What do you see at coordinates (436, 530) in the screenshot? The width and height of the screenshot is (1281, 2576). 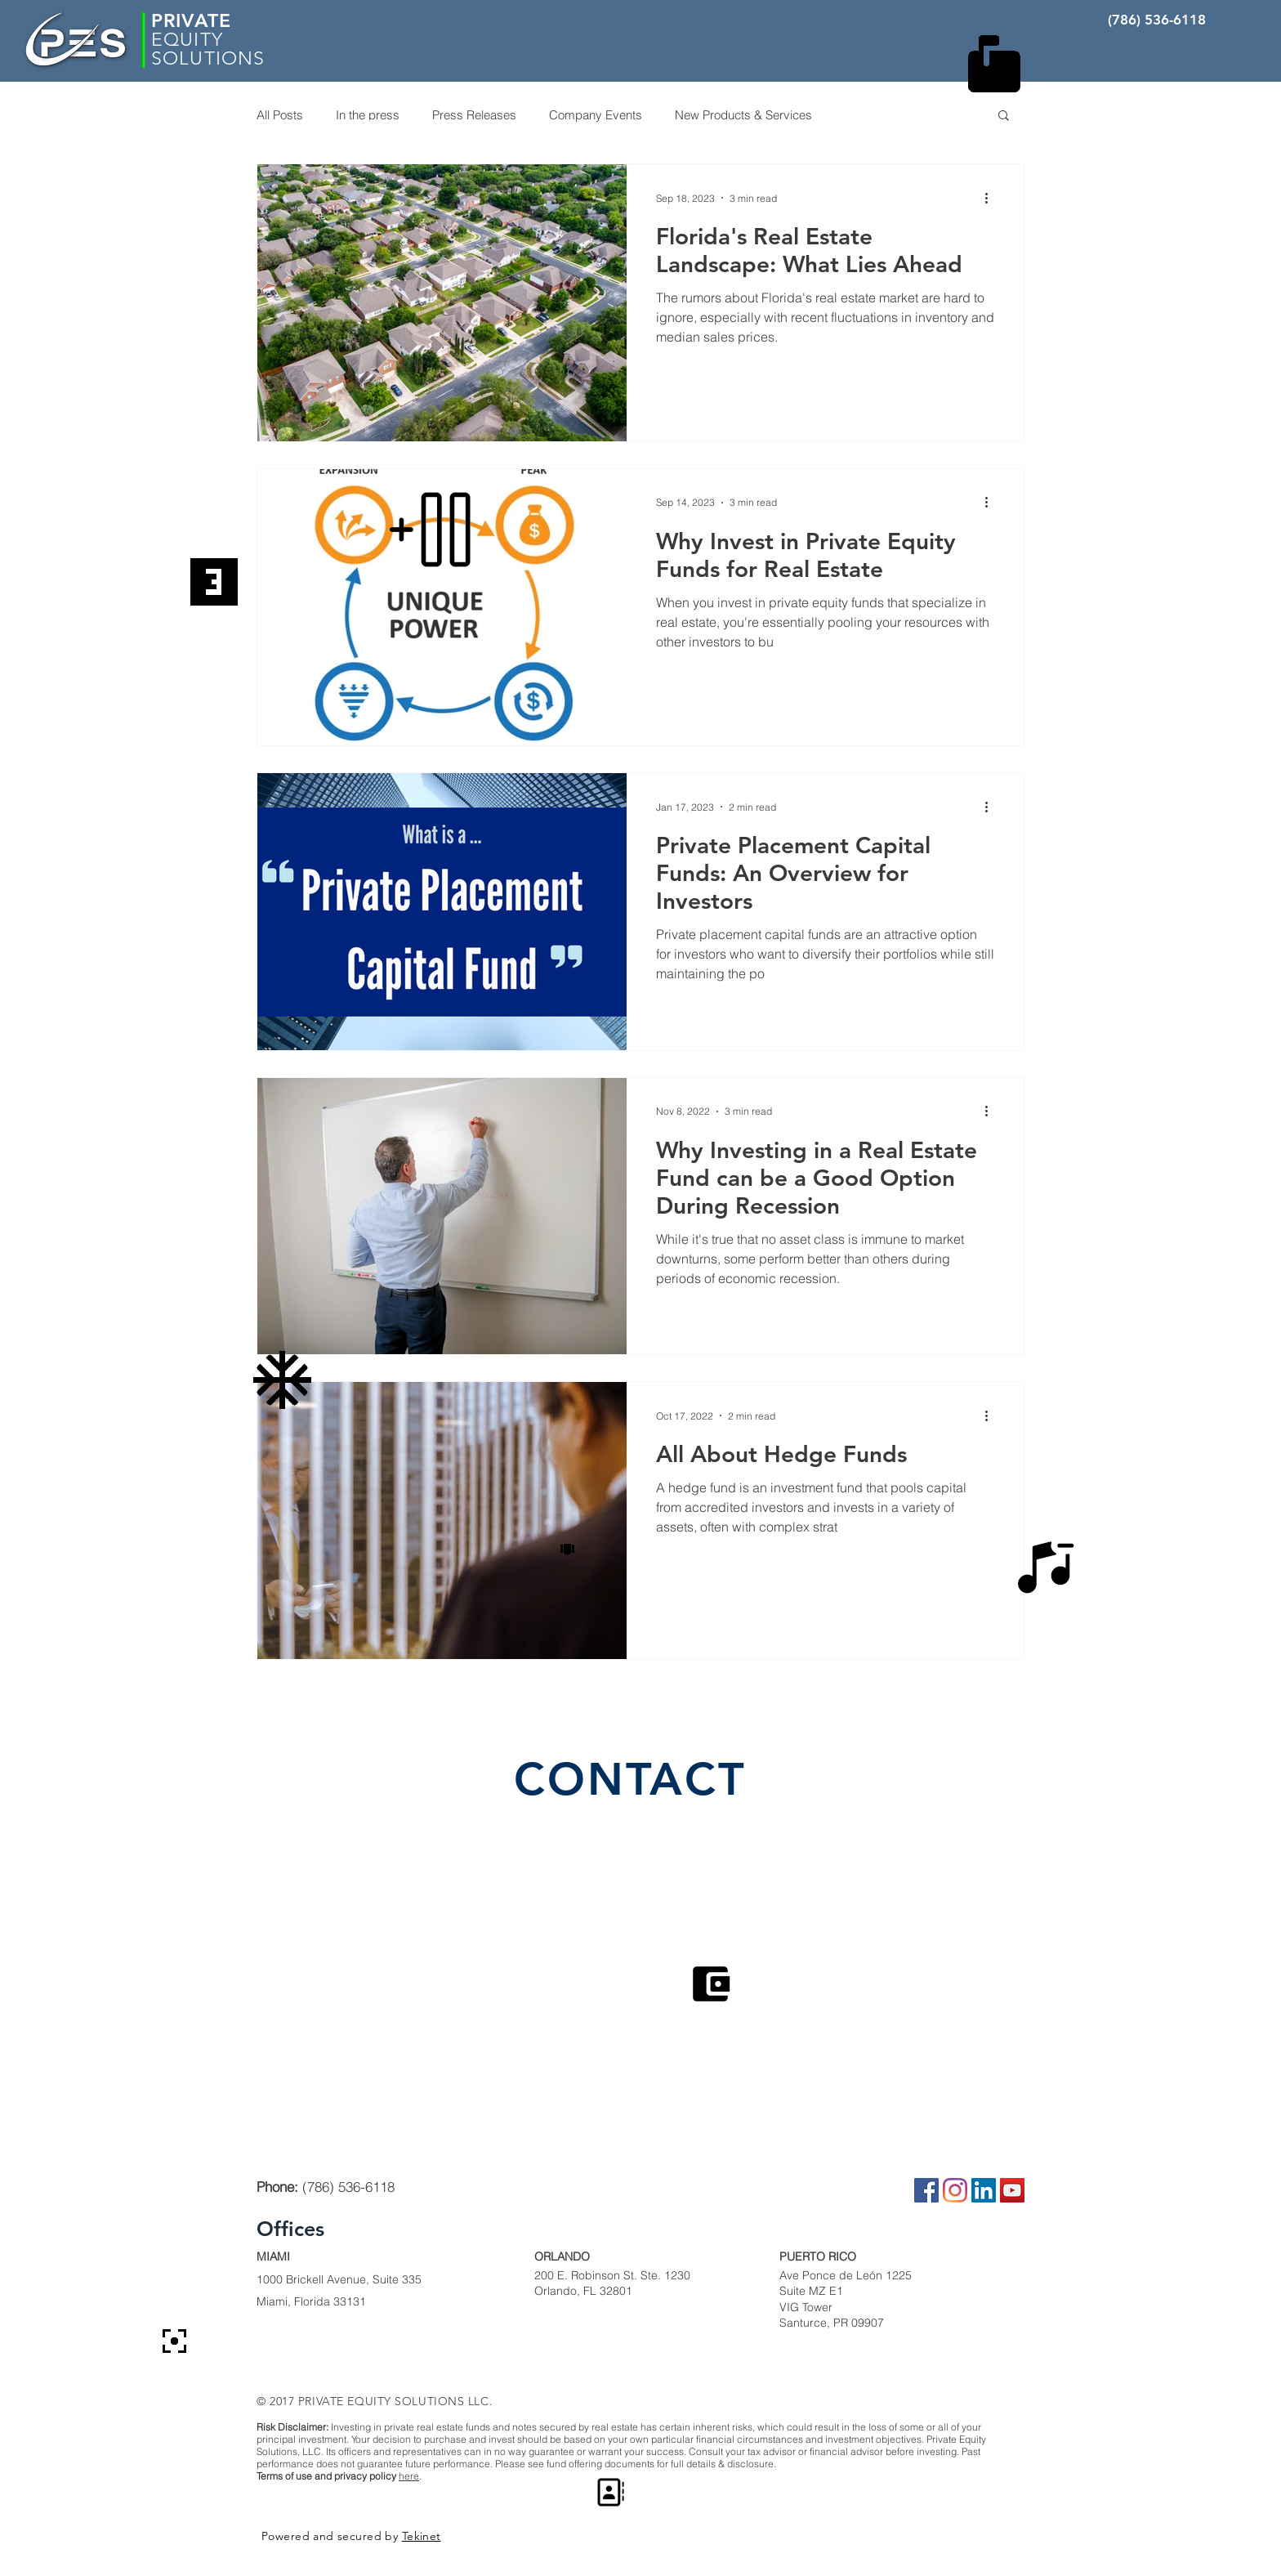 I see `add a new column to the left` at bounding box center [436, 530].